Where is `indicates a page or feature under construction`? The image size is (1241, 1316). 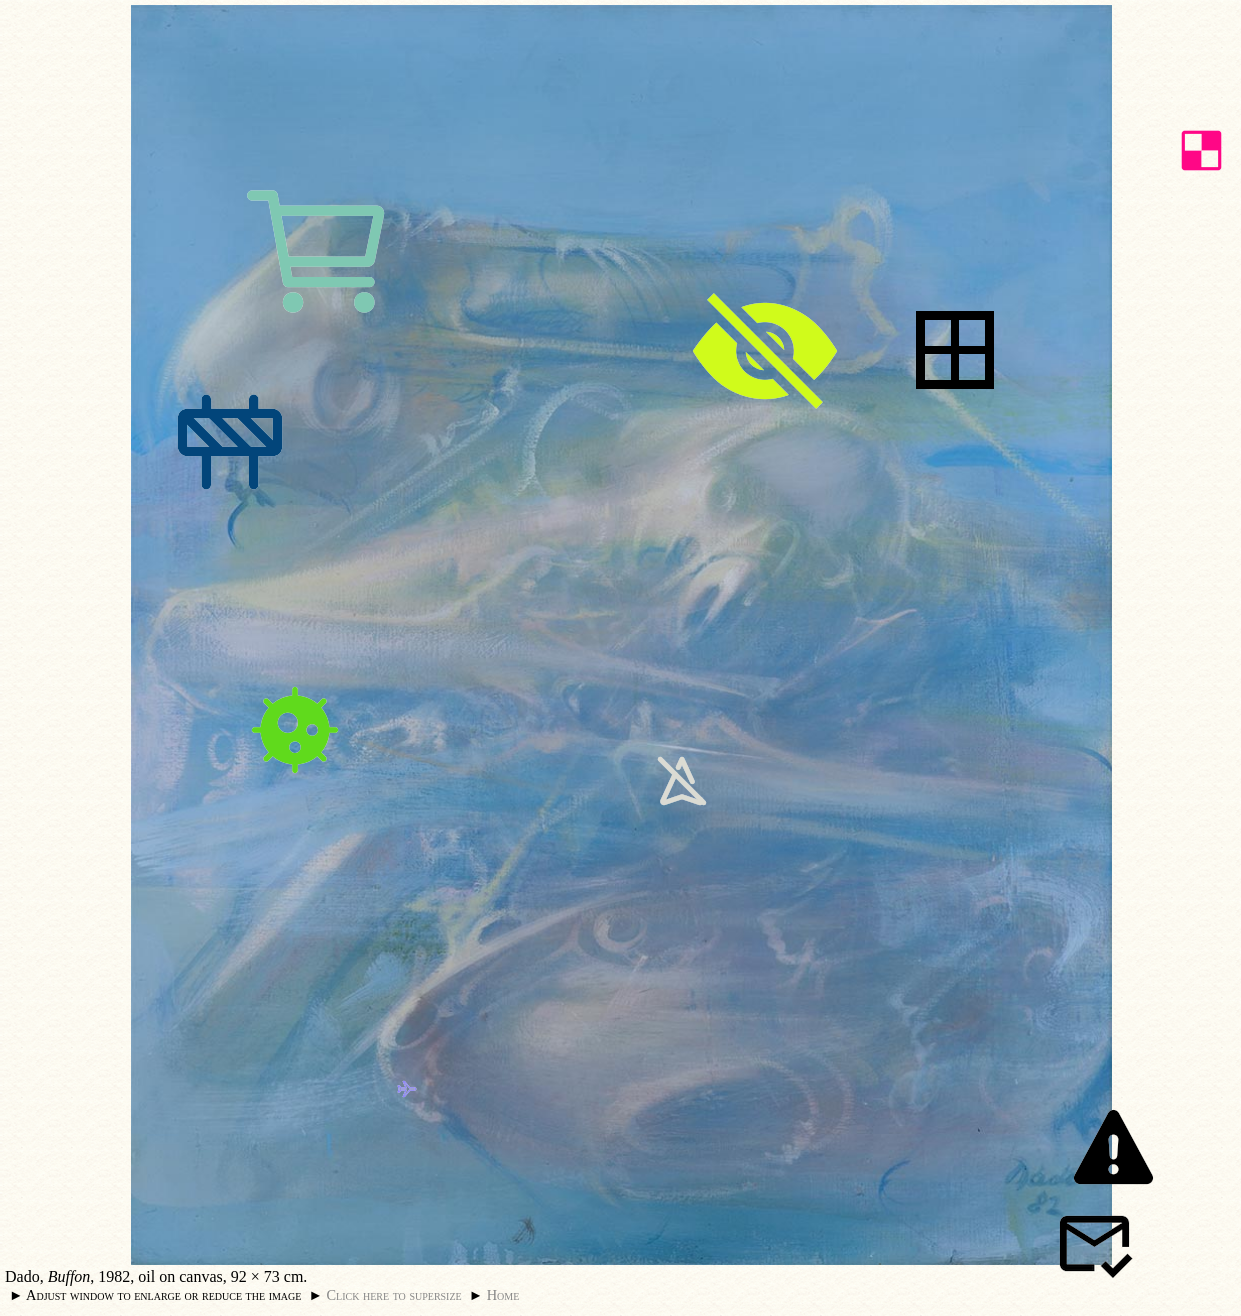 indicates a page or feature under construction is located at coordinates (230, 442).